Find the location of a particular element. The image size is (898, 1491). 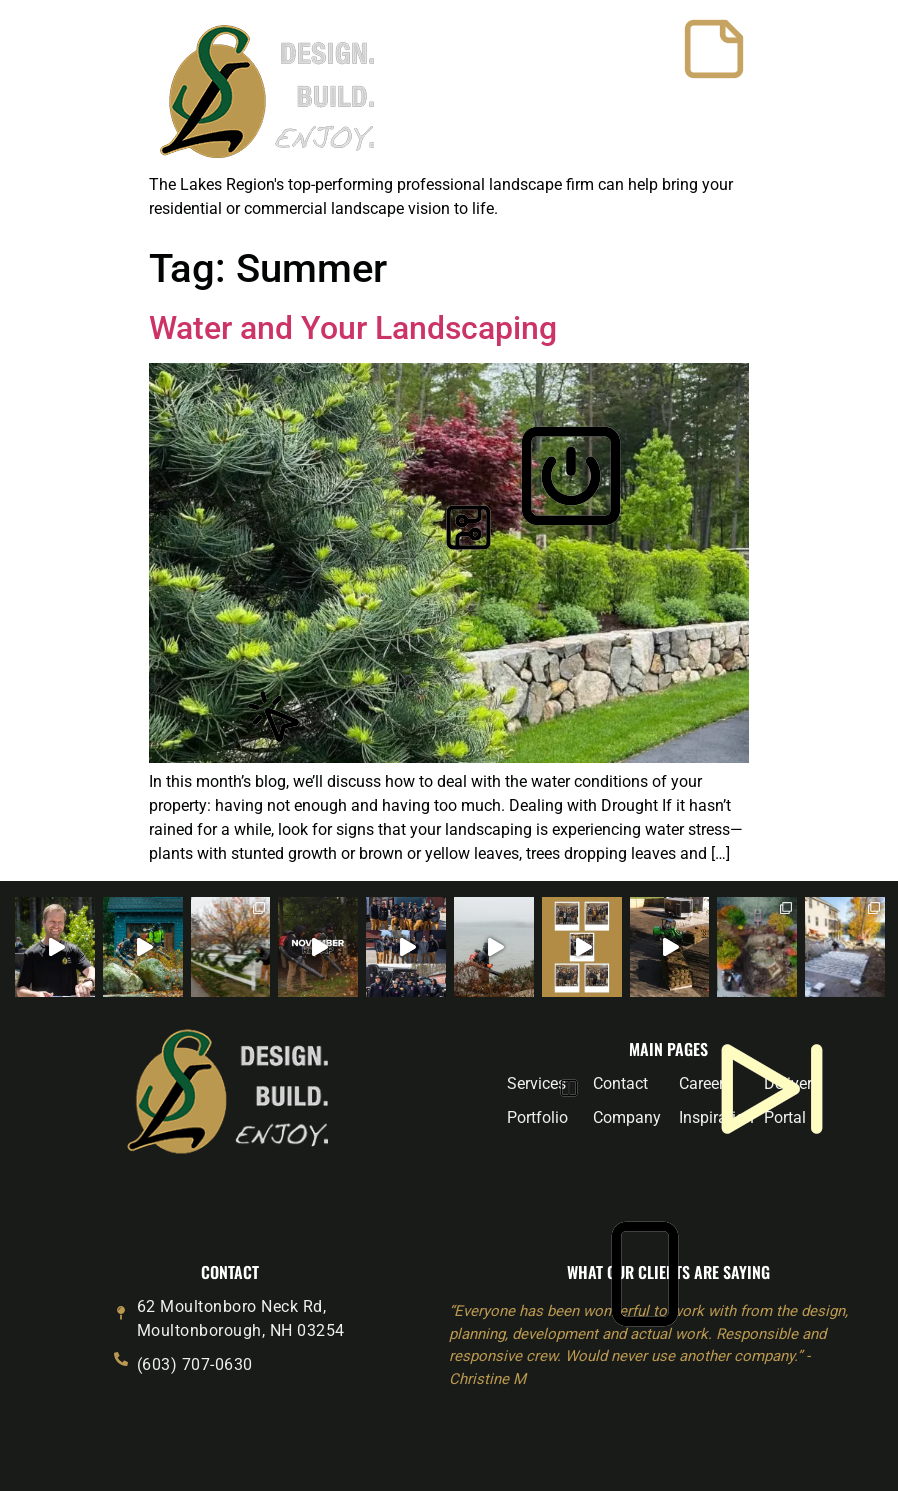

skip to the next track is located at coordinates (772, 1089).